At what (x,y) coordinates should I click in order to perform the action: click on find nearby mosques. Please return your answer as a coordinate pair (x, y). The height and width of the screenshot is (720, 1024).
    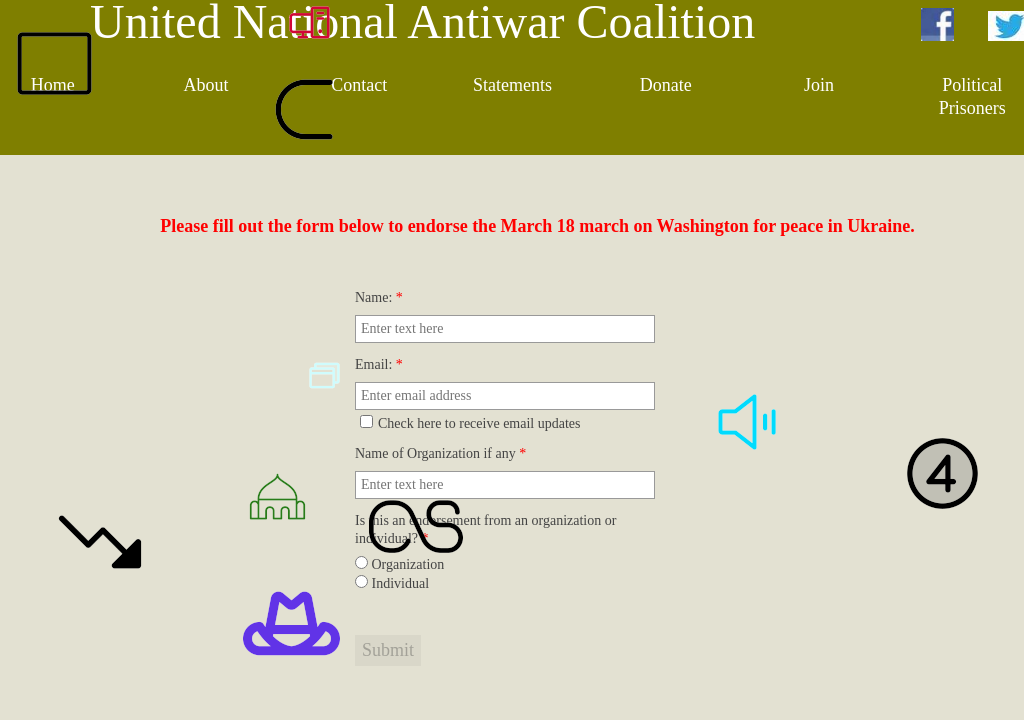
    Looking at the image, I should click on (277, 499).